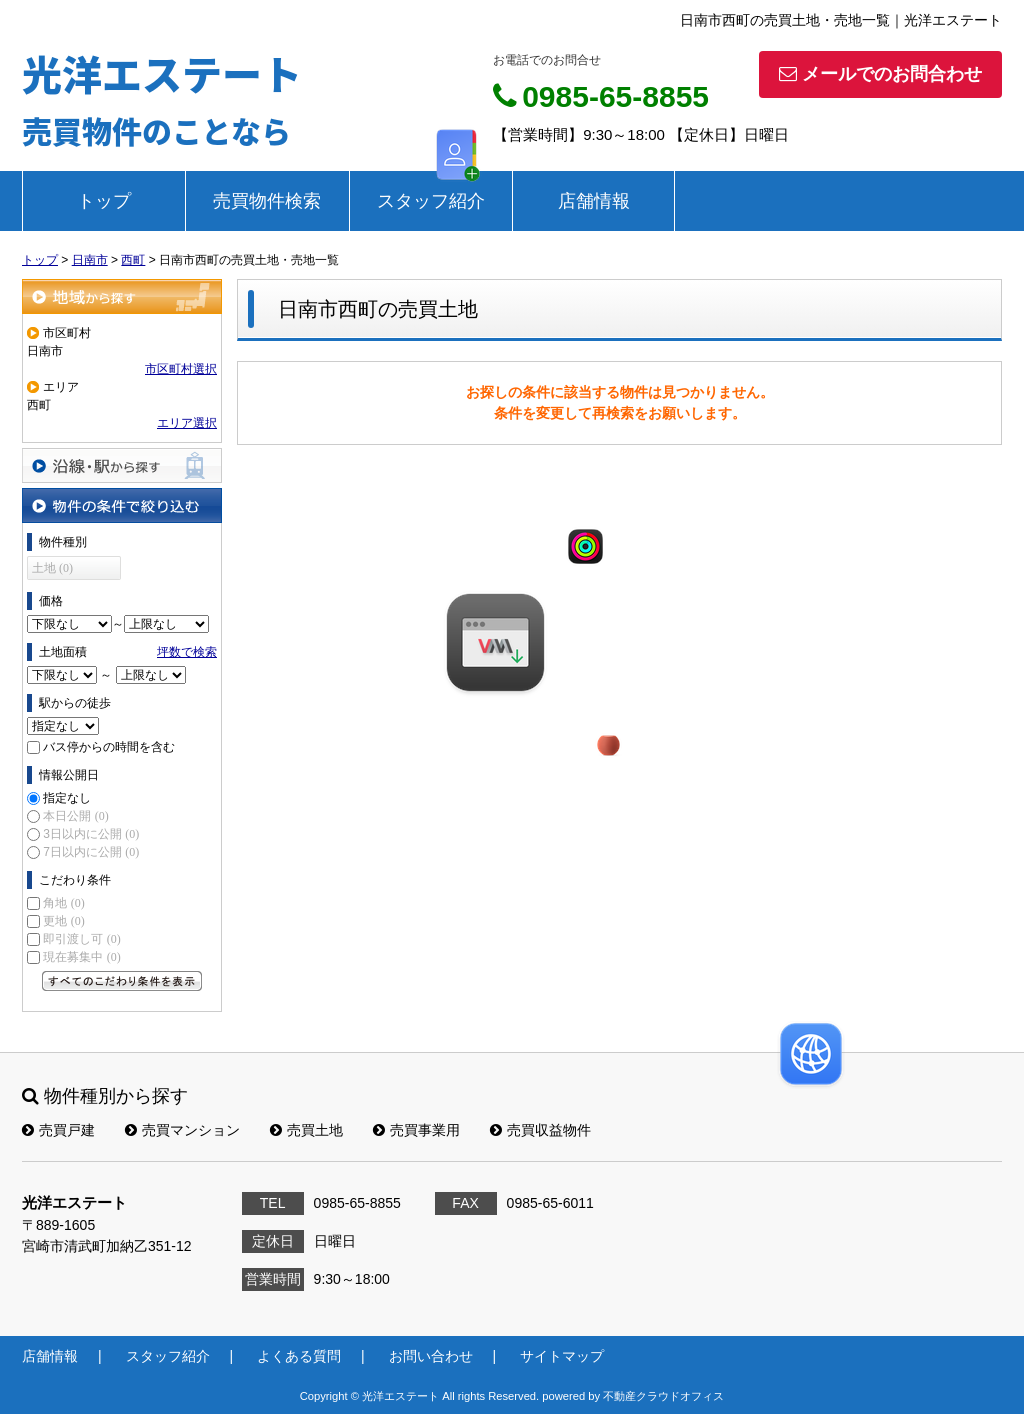 The width and height of the screenshot is (1024, 1414). Describe the element at coordinates (456, 154) in the screenshot. I see `add a new contact` at that location.